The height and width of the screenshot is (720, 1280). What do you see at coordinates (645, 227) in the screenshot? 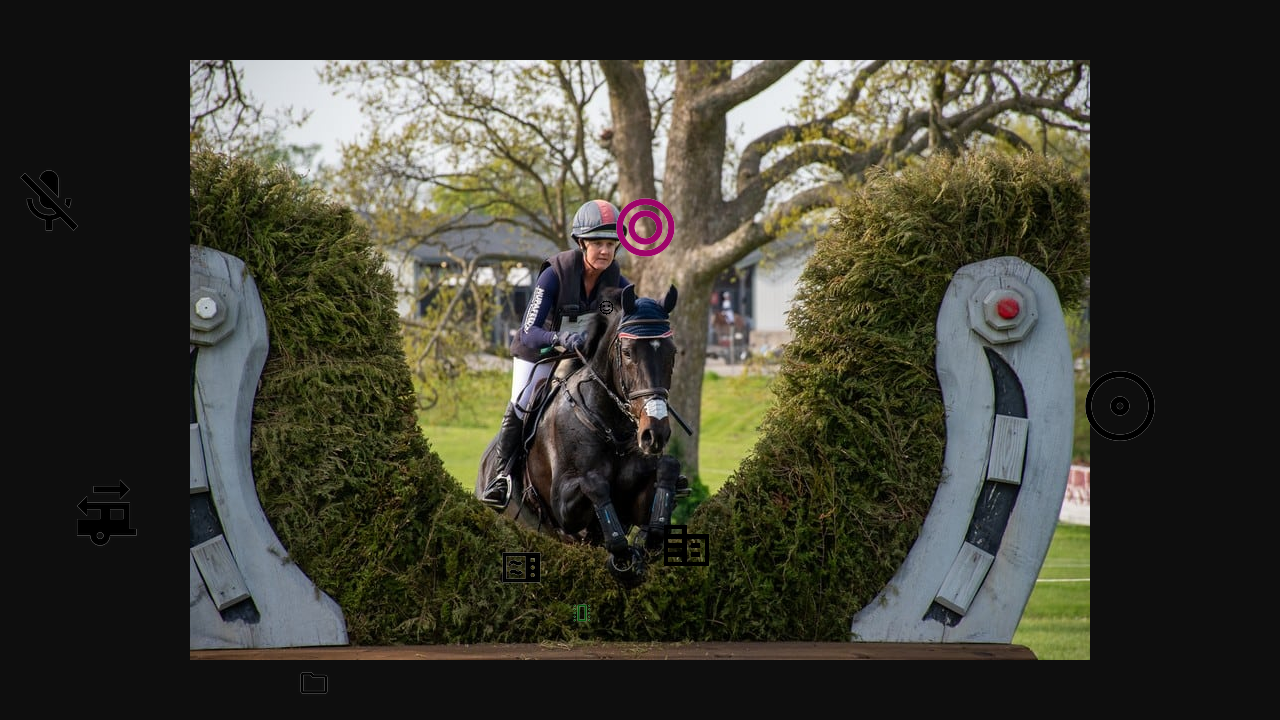
I see `start recording audio or video` at bounding box center [645, 227].